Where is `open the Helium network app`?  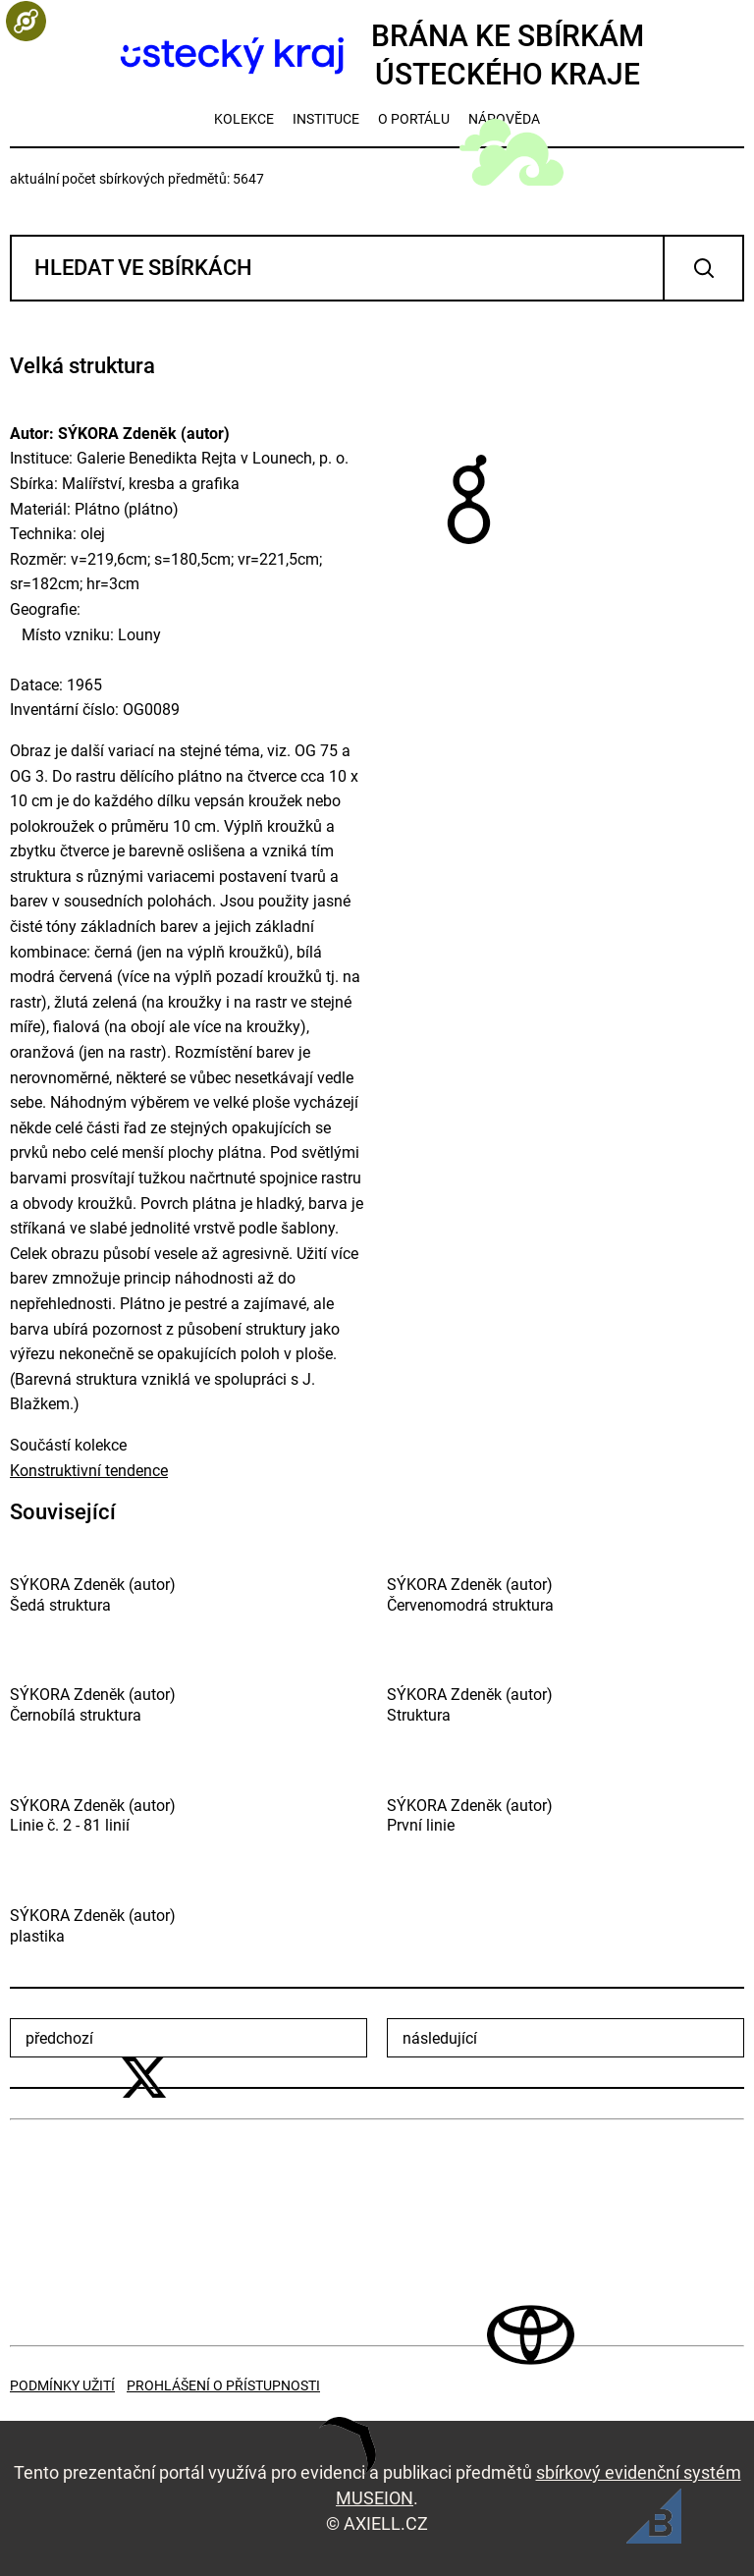 open the Helium network app is located at coordinates (26, 21).